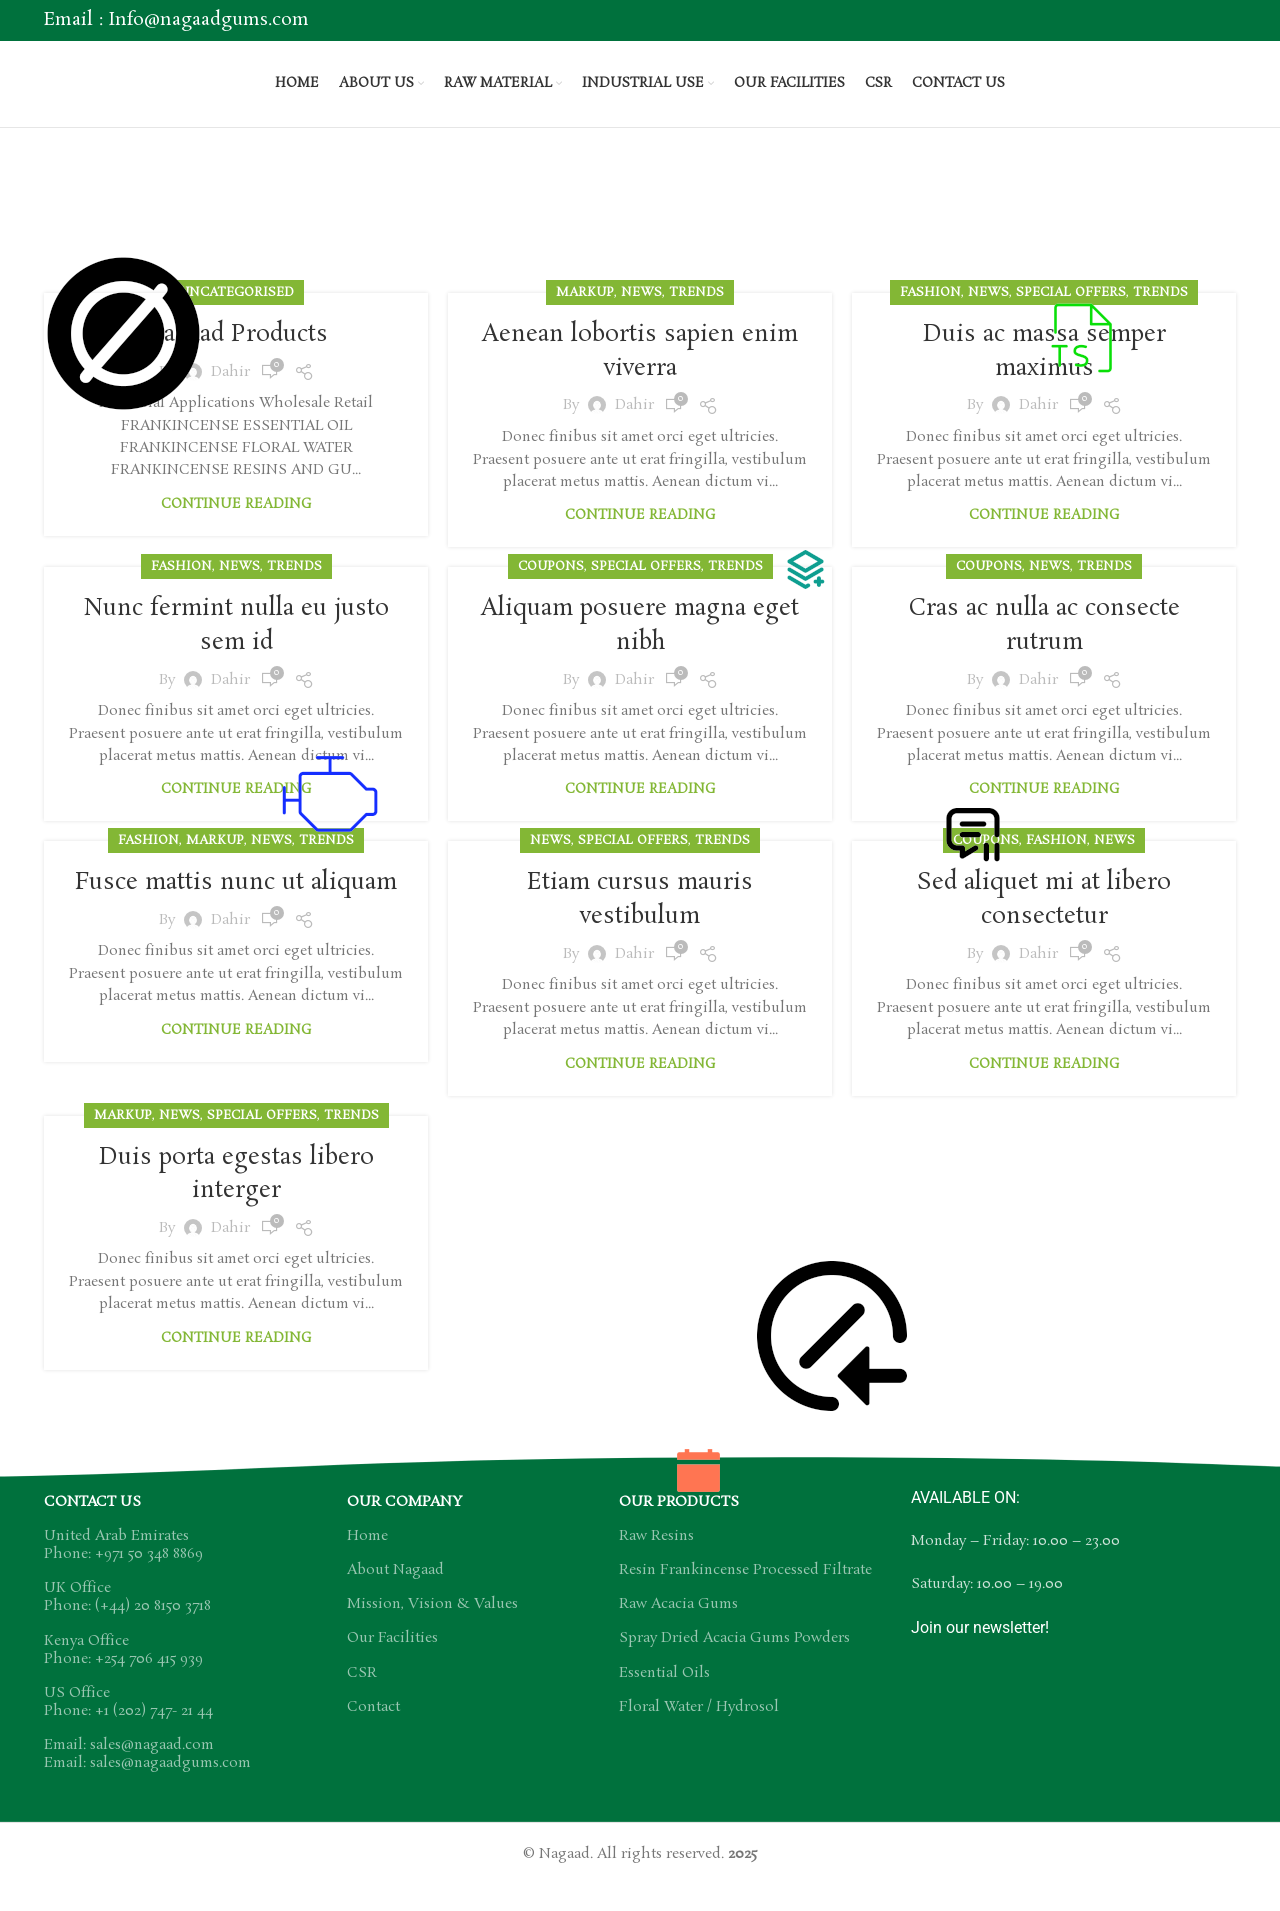 This screenshot has height=1911, width=1280. What do you see at coordinates (1083, 338) in the screenshot?
I see `open a TypeScript file` at bounding box center [1083, 338].